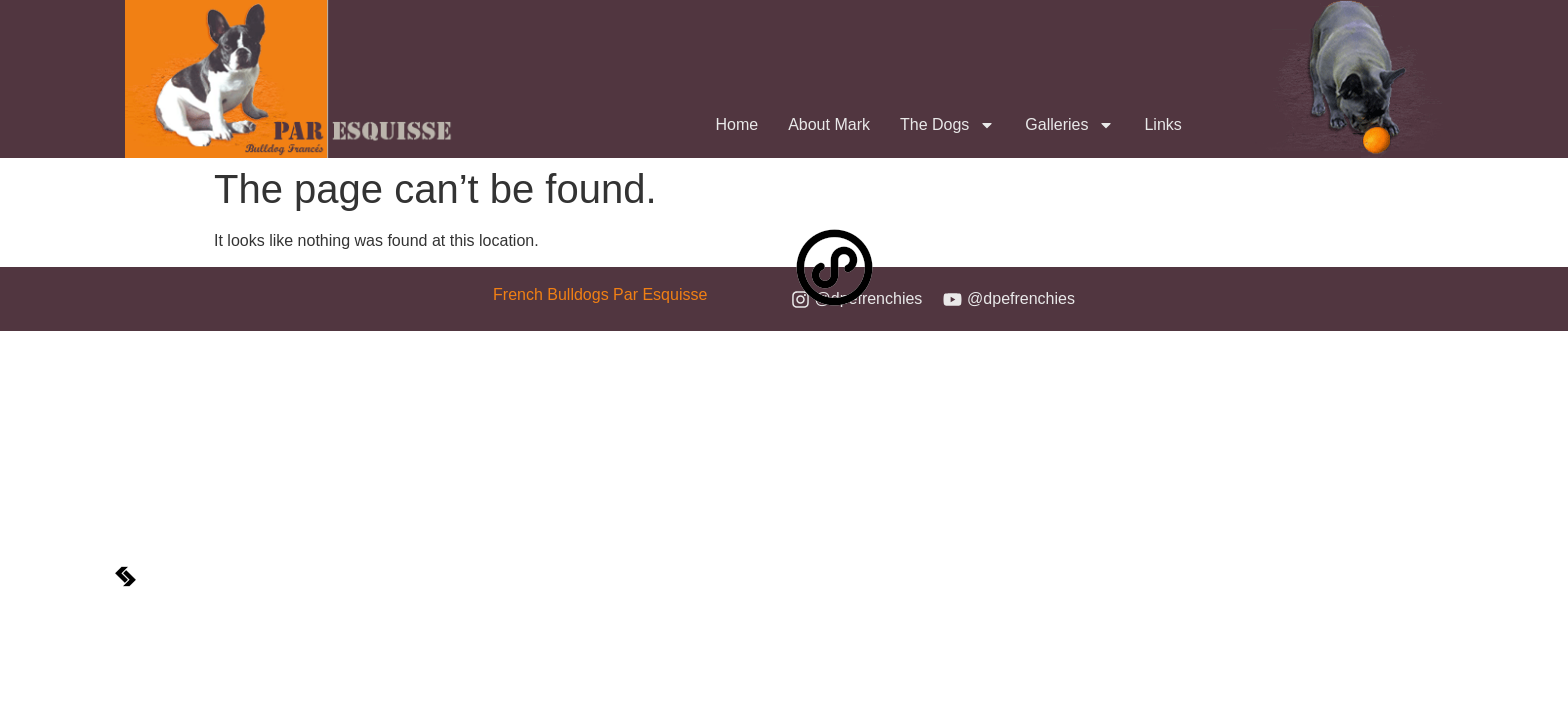 Image resolution: width=1568 pixels, height=720 pixels. What do you see at coordinates (125, 576) in the screenshot?
I see `visit the CSS Design Awards website` at bounding box center [125, 576].